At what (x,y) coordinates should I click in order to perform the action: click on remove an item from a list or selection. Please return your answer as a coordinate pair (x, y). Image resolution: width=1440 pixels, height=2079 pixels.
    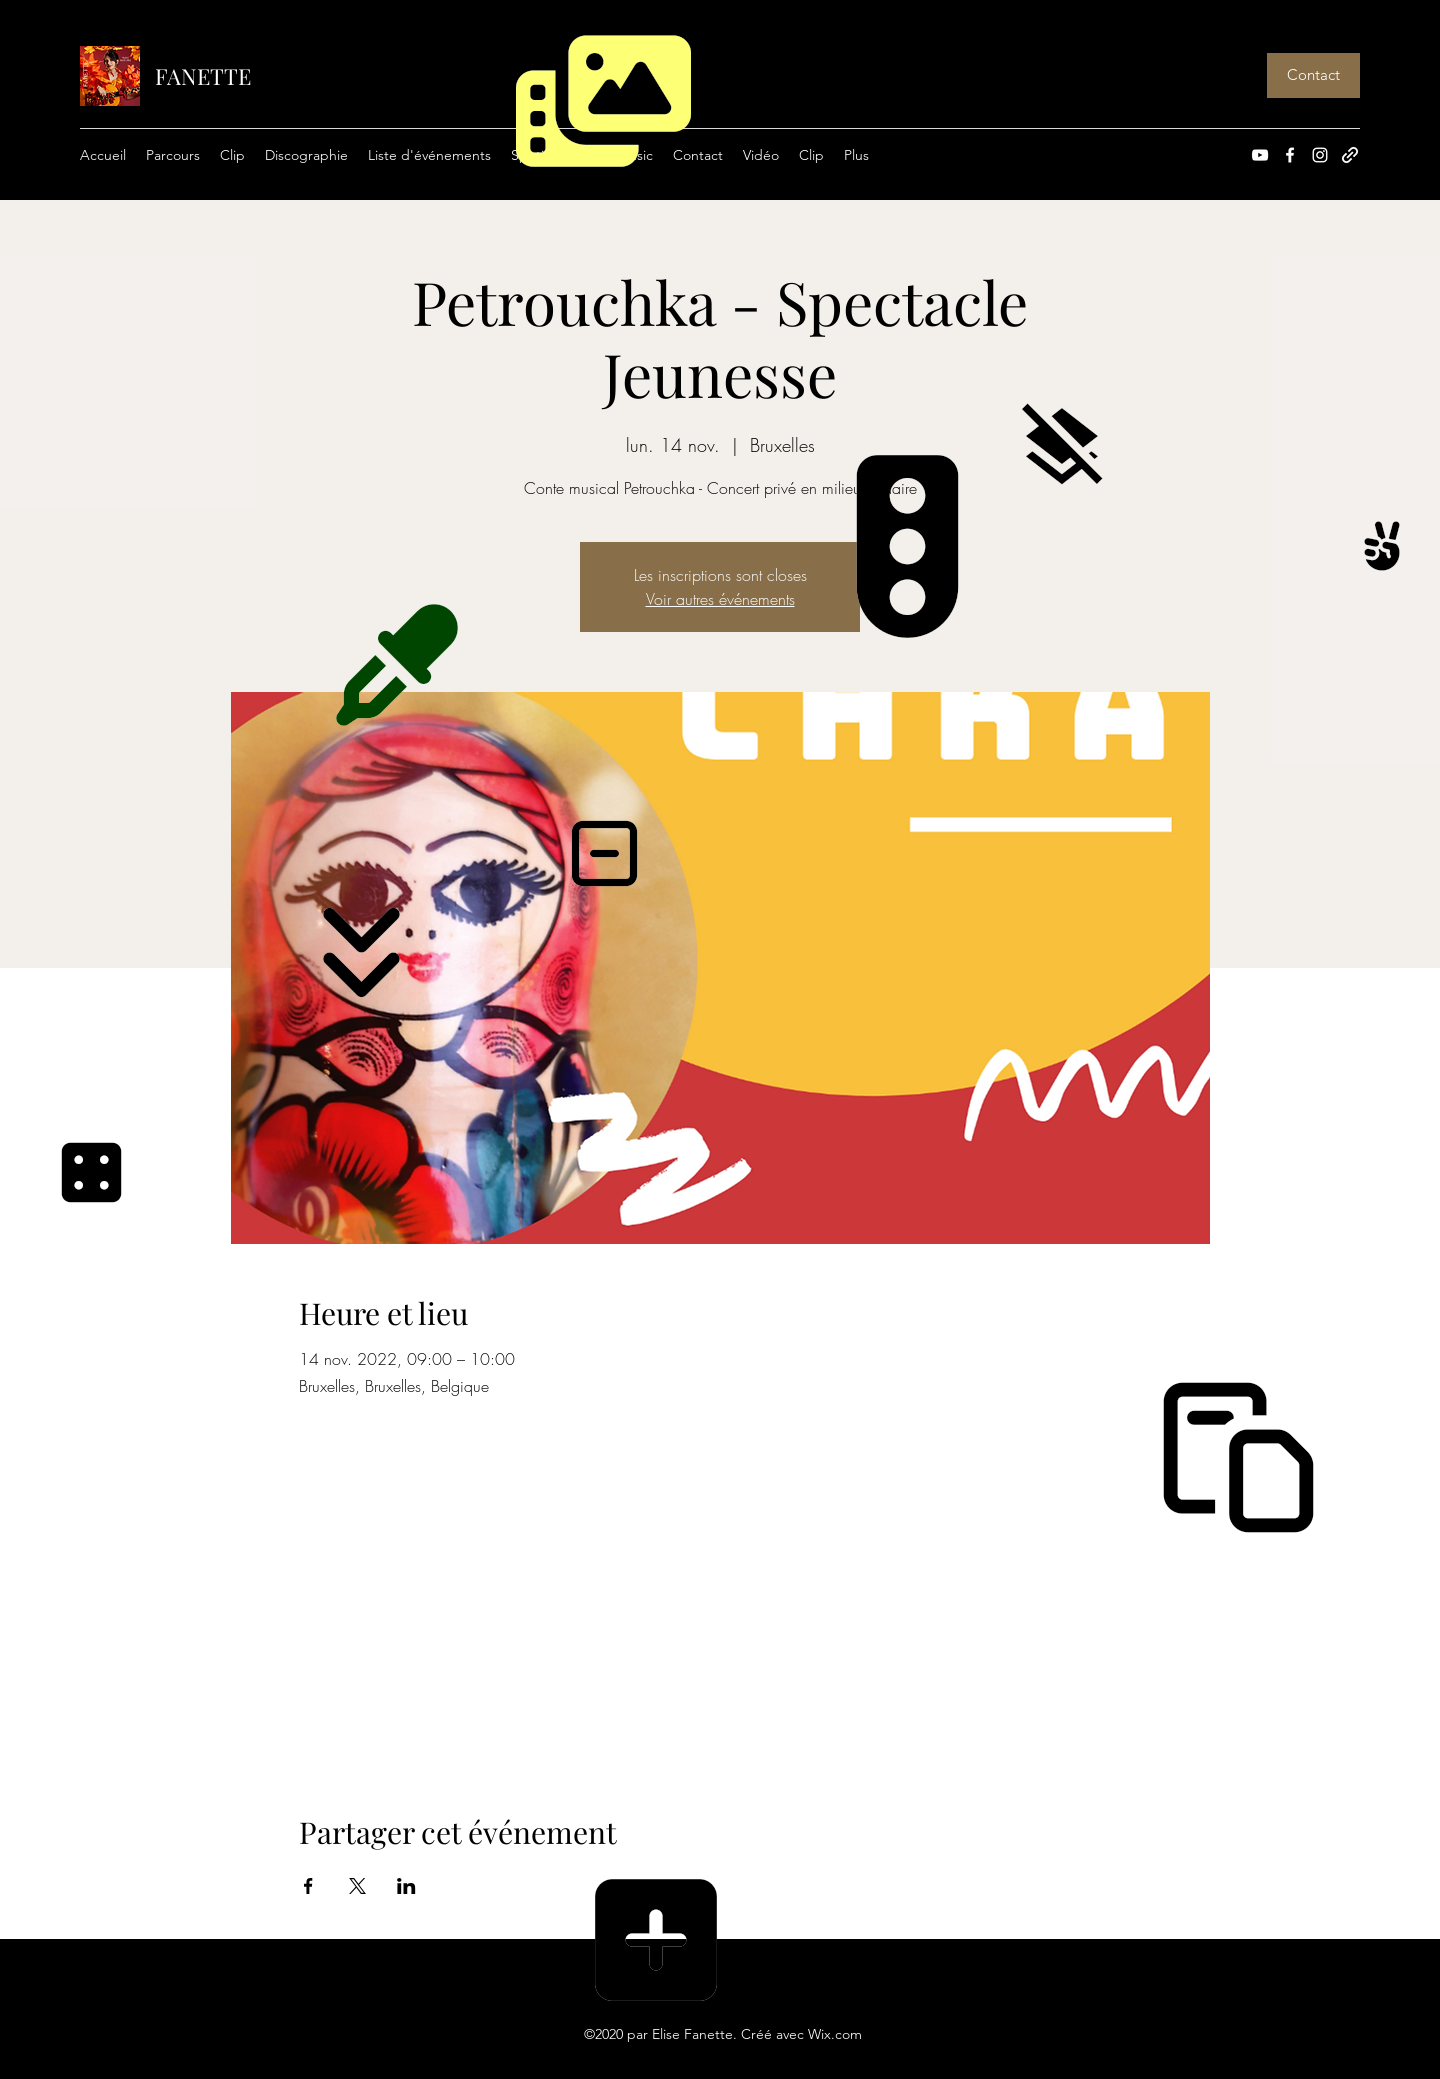
    Looking at the image, I should click on (604, 853).